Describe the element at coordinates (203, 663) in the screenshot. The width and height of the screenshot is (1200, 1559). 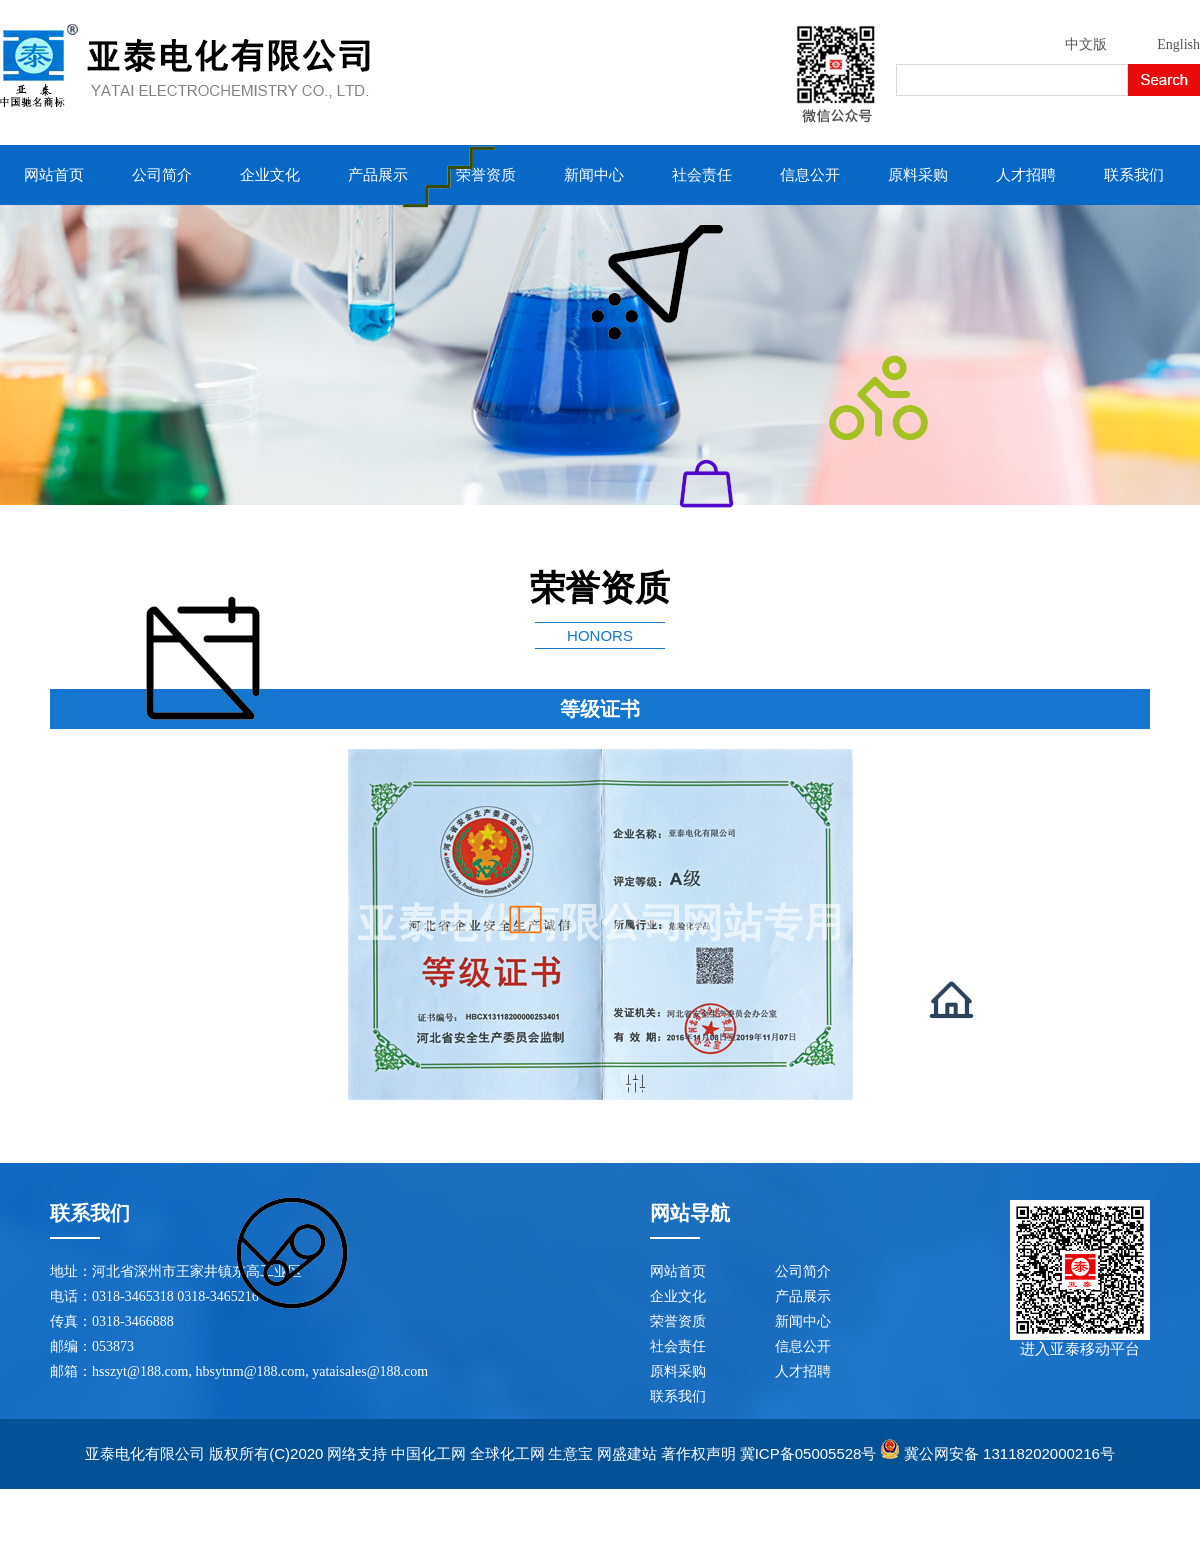
I see `disable calendar or scheduling features` at that location.